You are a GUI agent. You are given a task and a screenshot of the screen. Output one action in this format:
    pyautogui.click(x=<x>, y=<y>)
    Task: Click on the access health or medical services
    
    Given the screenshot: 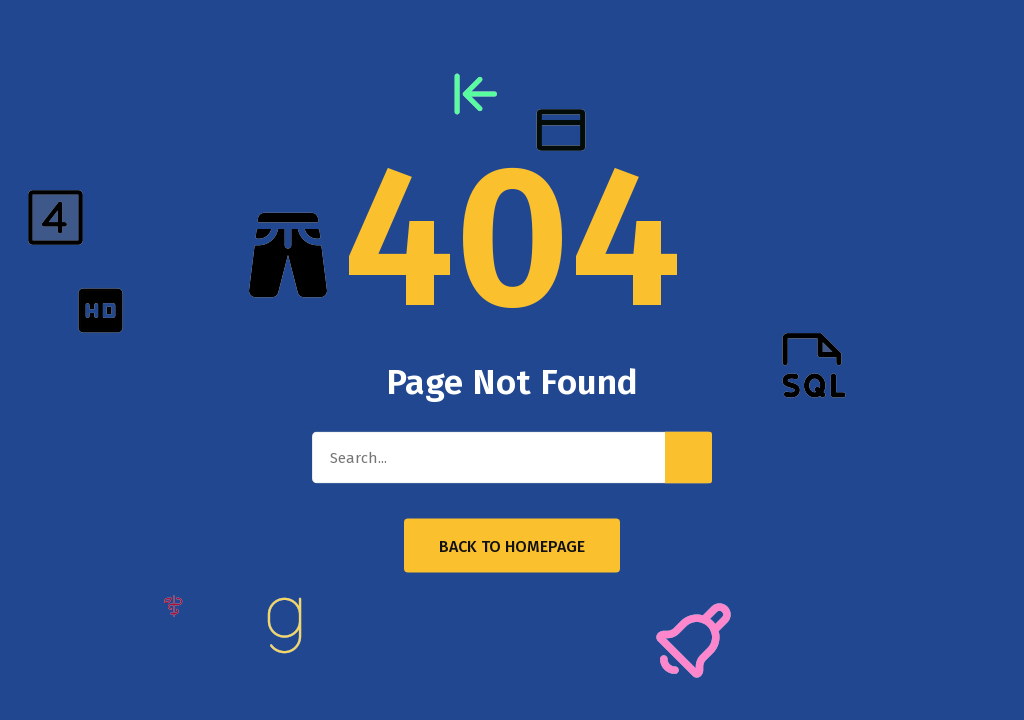 What is the action you would take?
    pyautogui.click(x=174, y=606)
    